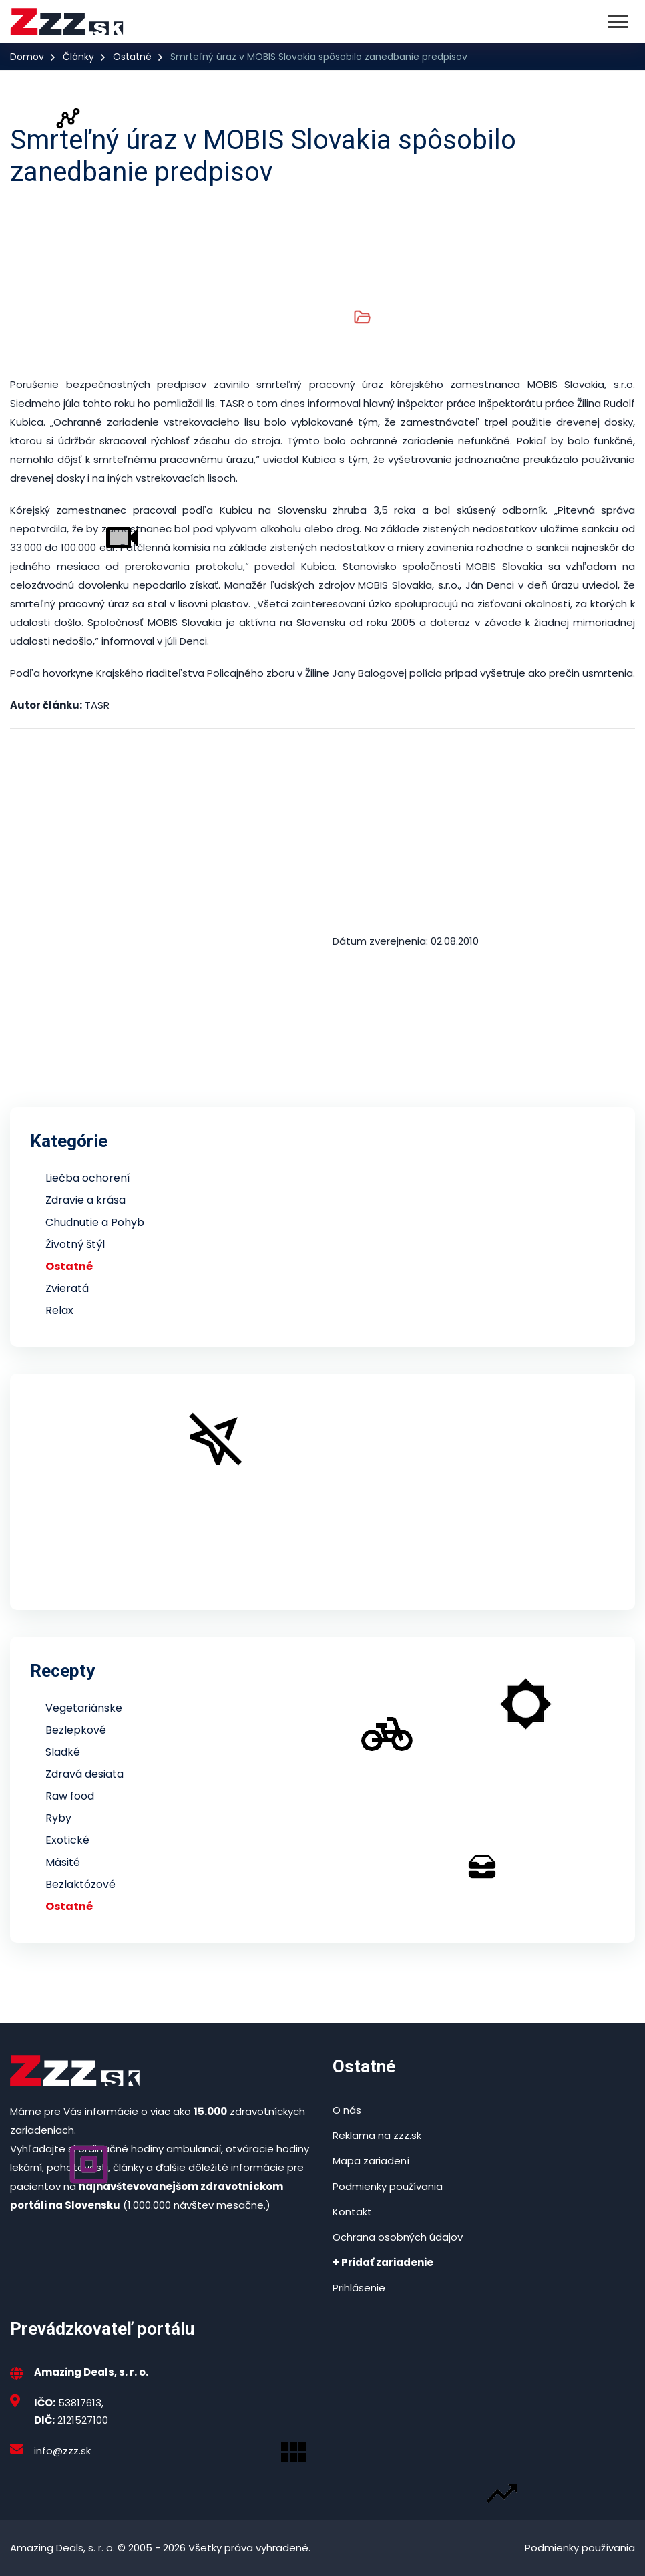  Describe the element at coordinates (387, 1734) in the screenshot. I see `select bicycle as transportation mode` at that location.